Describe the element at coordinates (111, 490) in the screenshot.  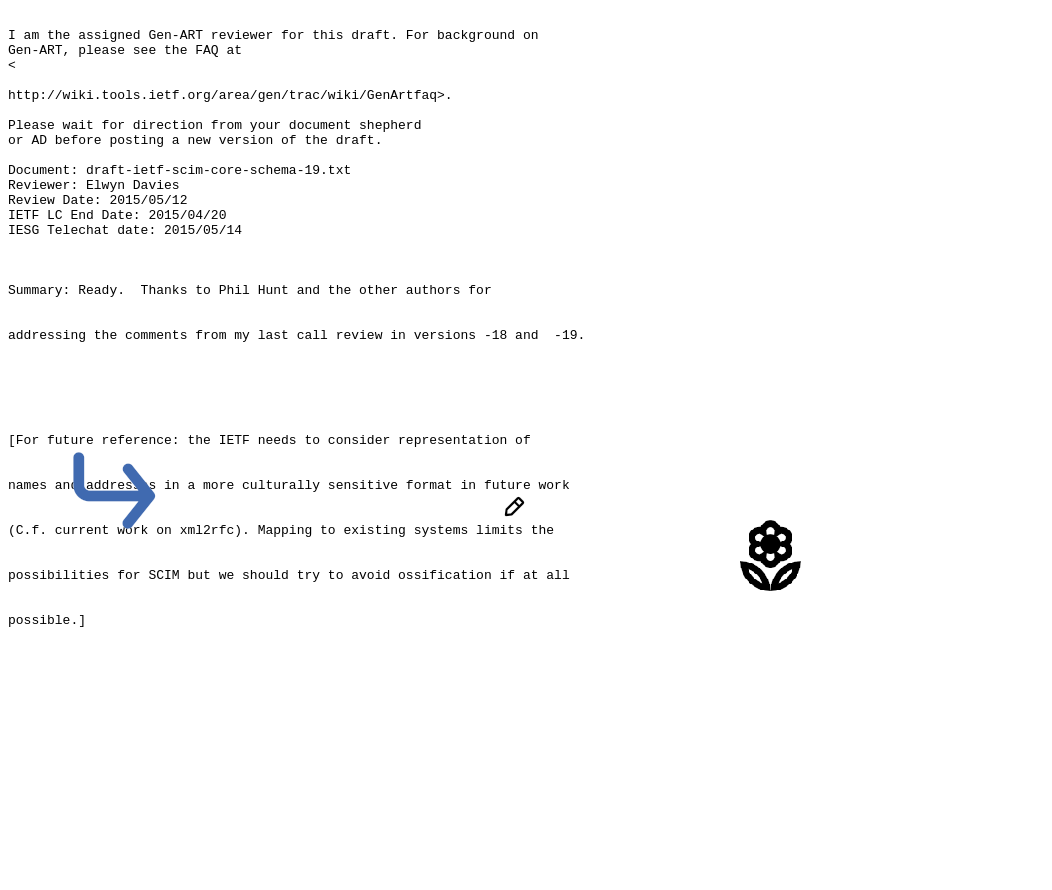
I see `navigate to sub-item or nested content` at that location.